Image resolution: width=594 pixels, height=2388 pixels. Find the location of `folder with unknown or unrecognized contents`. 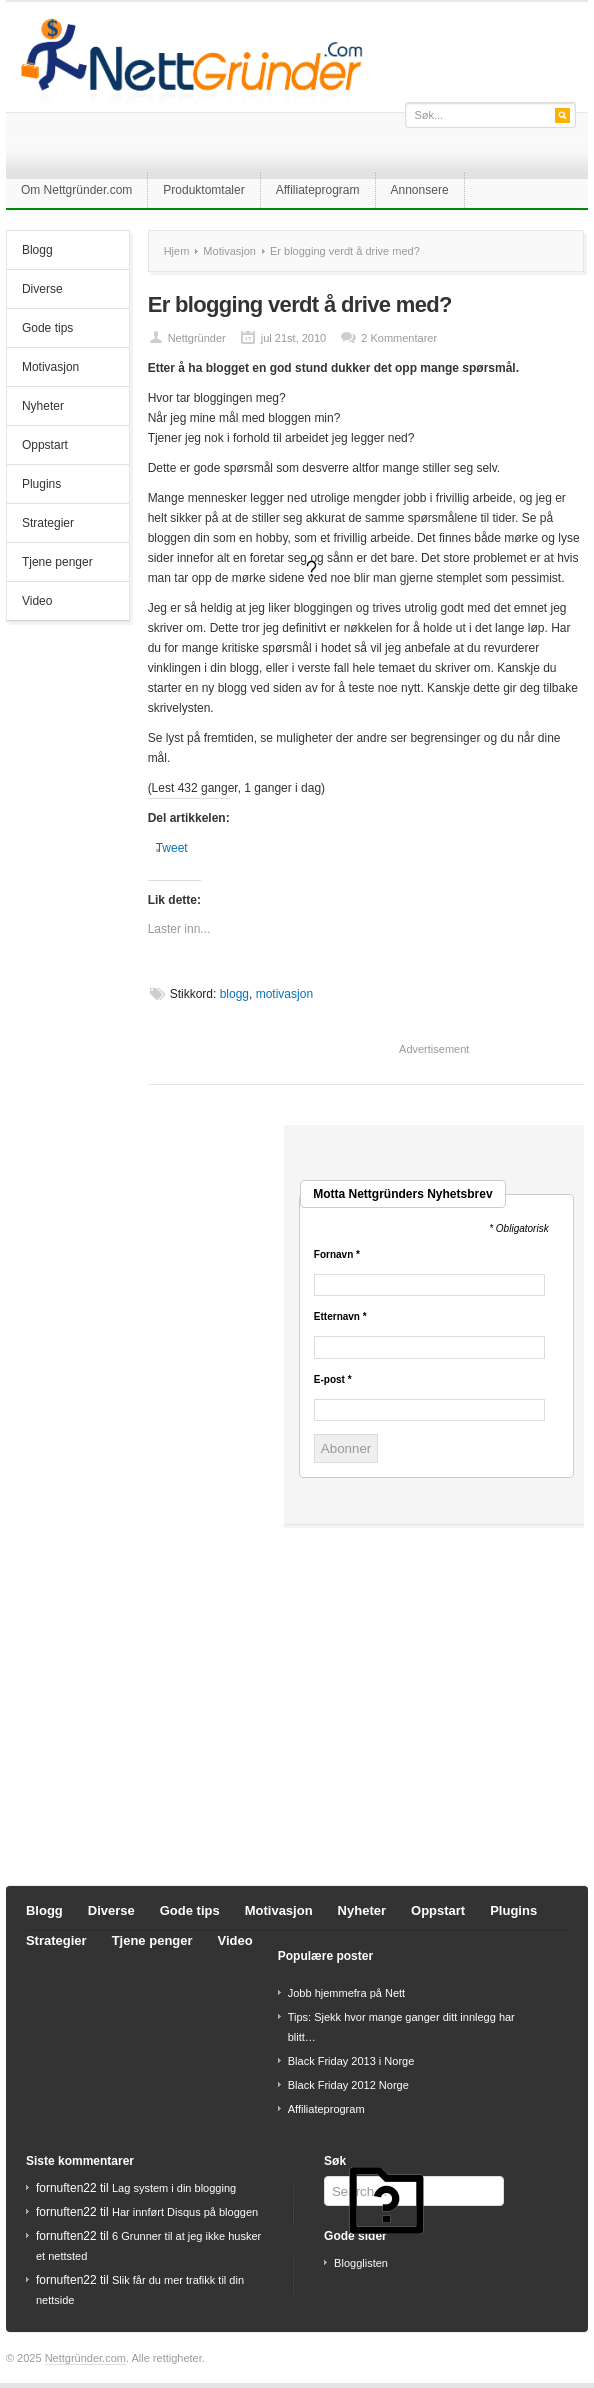

folder with unknown or unrecognized contents is located at coordinates (386, 2200).